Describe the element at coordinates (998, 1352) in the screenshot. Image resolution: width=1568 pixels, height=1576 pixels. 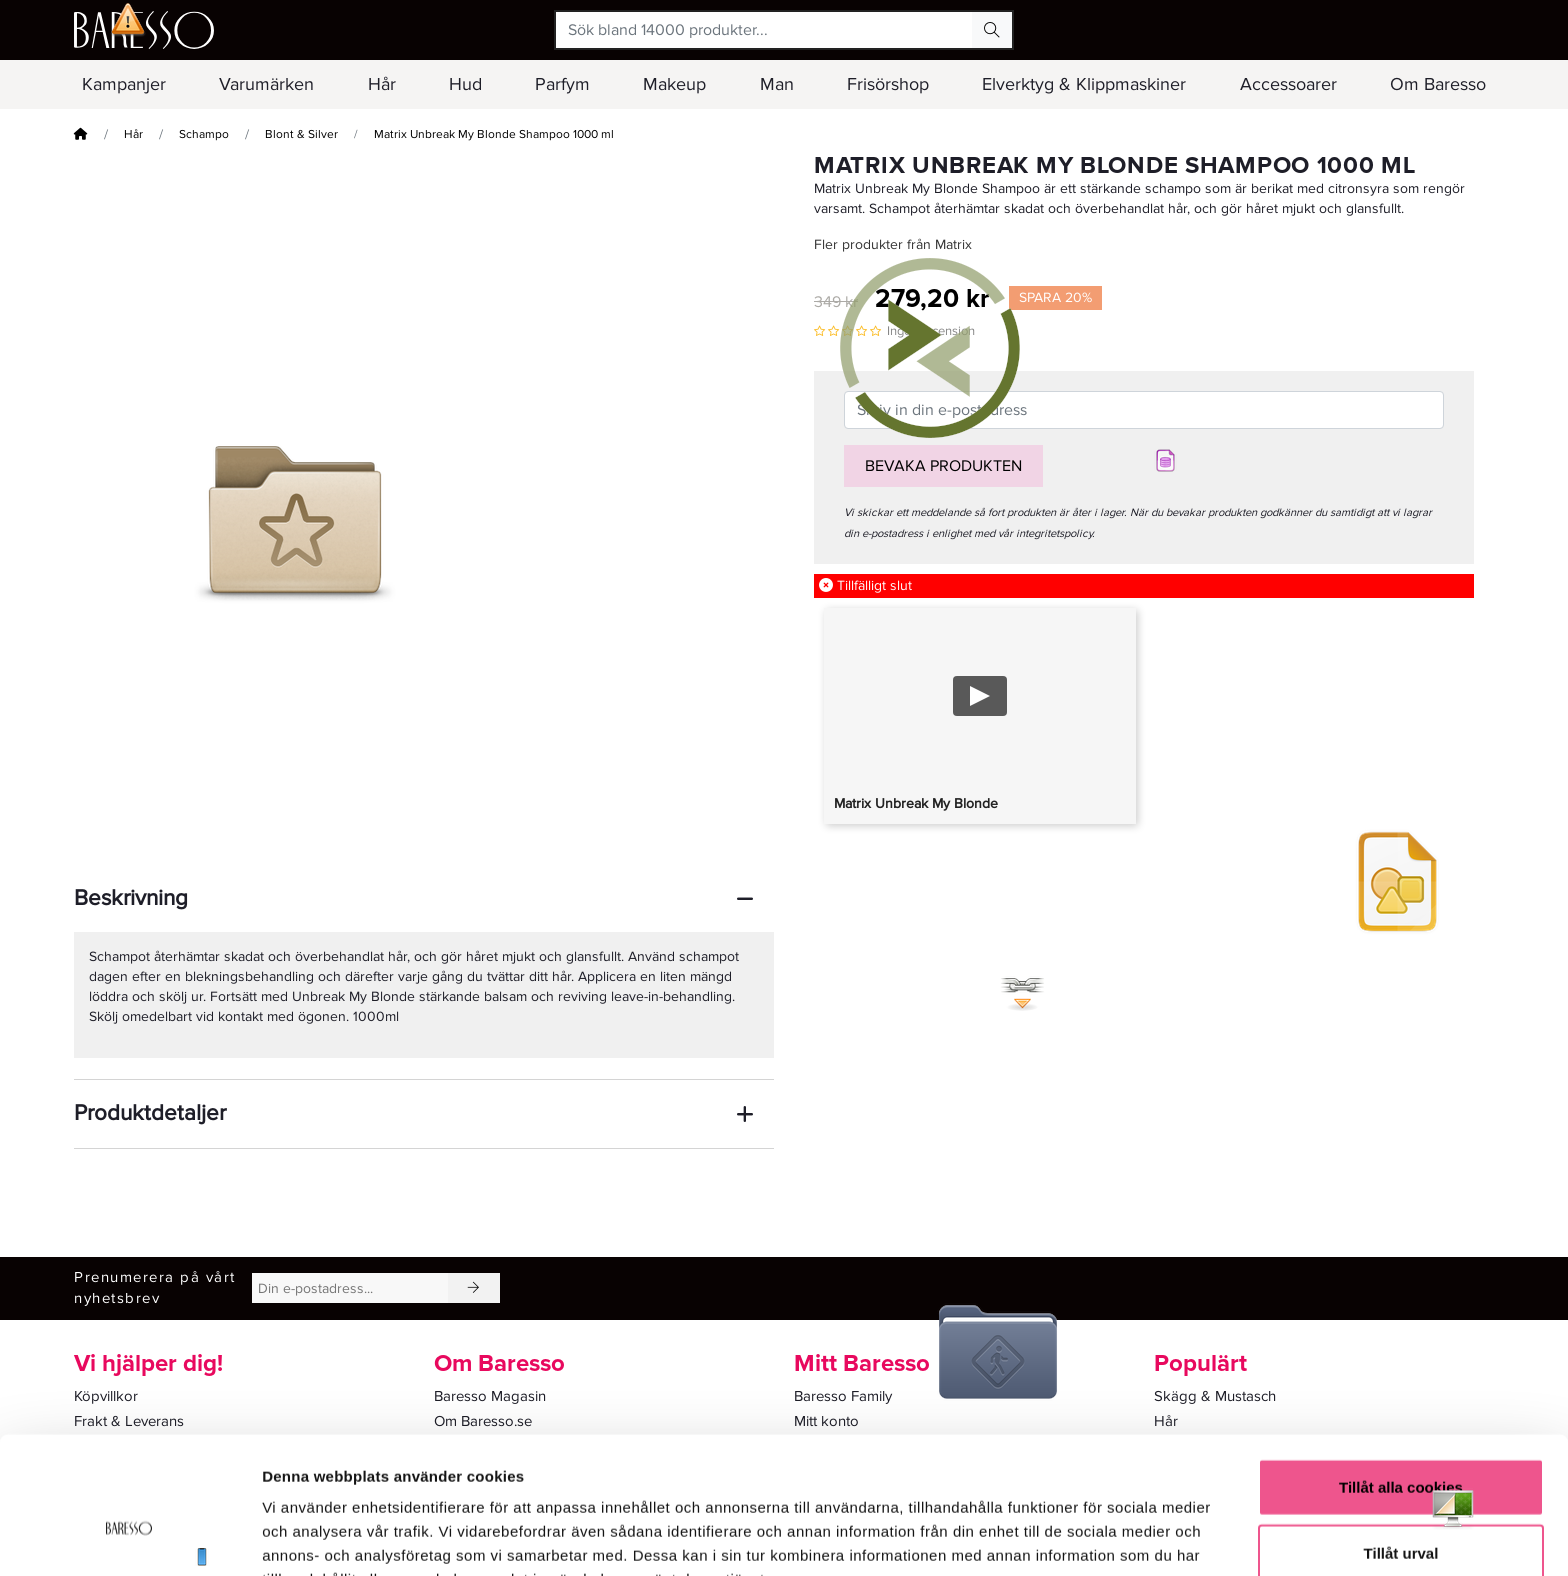
I see `access public or shared files folder` at that location.